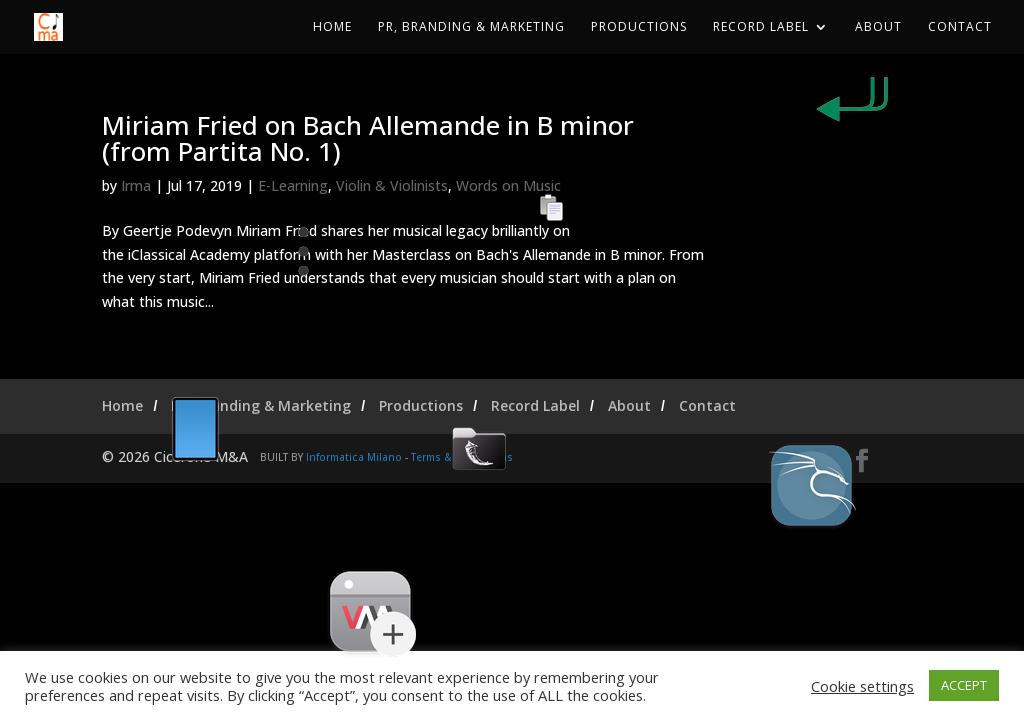 Image resolution: width=1024 pixels, height=720 pixels. What do you see at coordinates (479, 450) in the screenshot?
I see `open folder containing lab or experiment files` at bounding box center [479, 450].